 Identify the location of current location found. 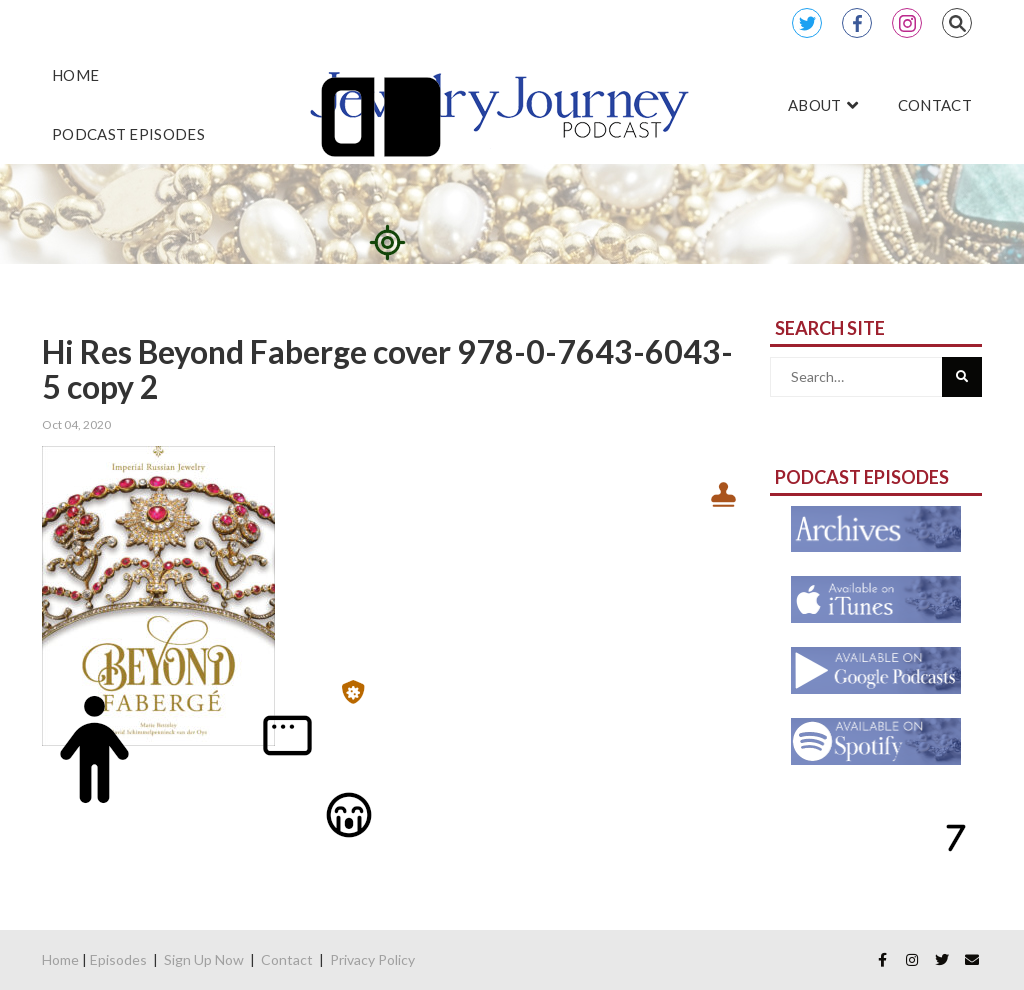
(387, 242).